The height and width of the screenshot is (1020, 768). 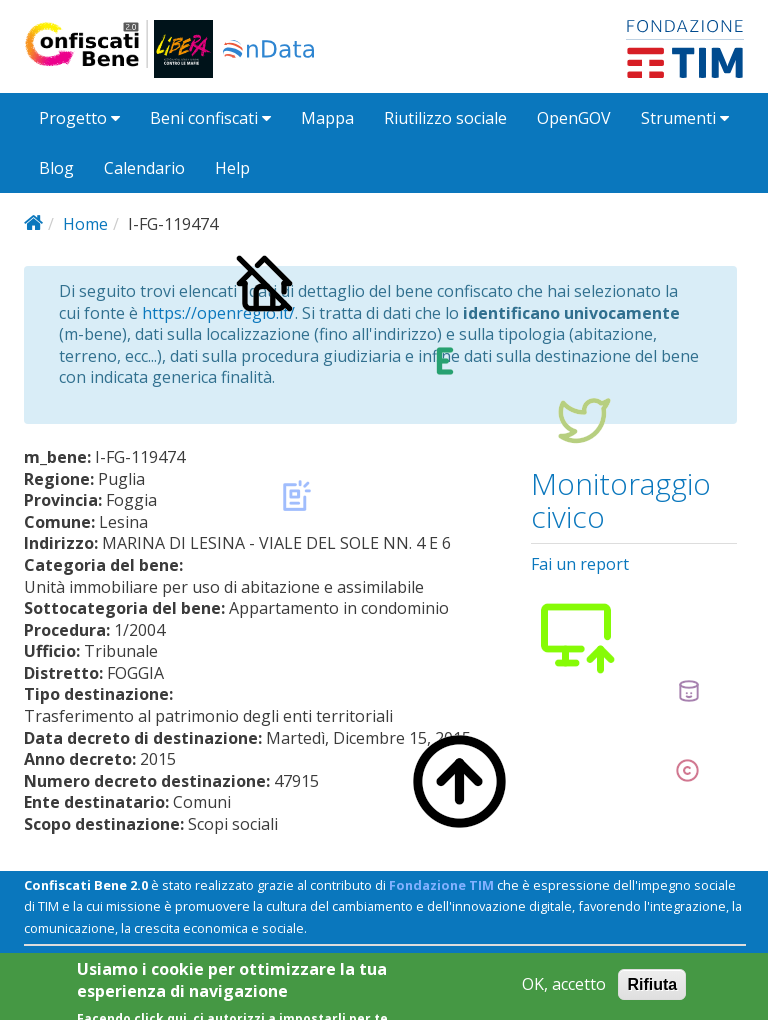 I want to click on upload content to desktop, so click(x=576, y=635).